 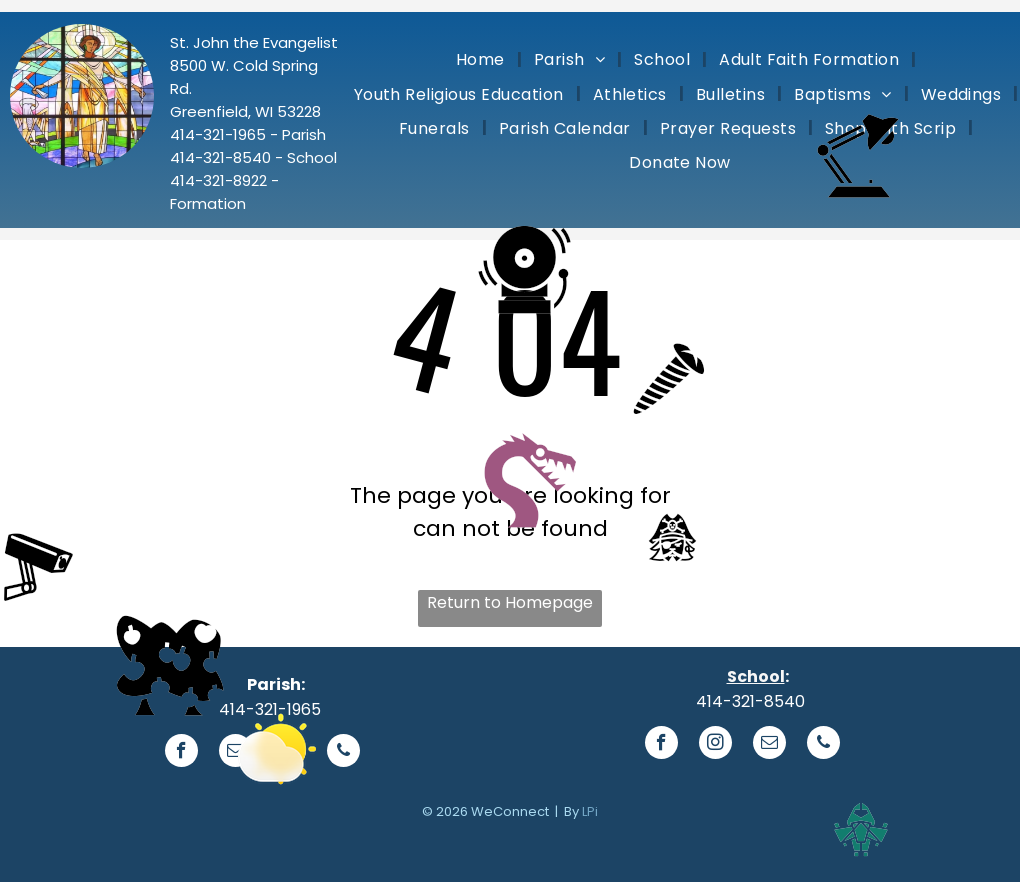 I want to click on toggle desk lamp or workspace lighting, so click(x=859, y=156).